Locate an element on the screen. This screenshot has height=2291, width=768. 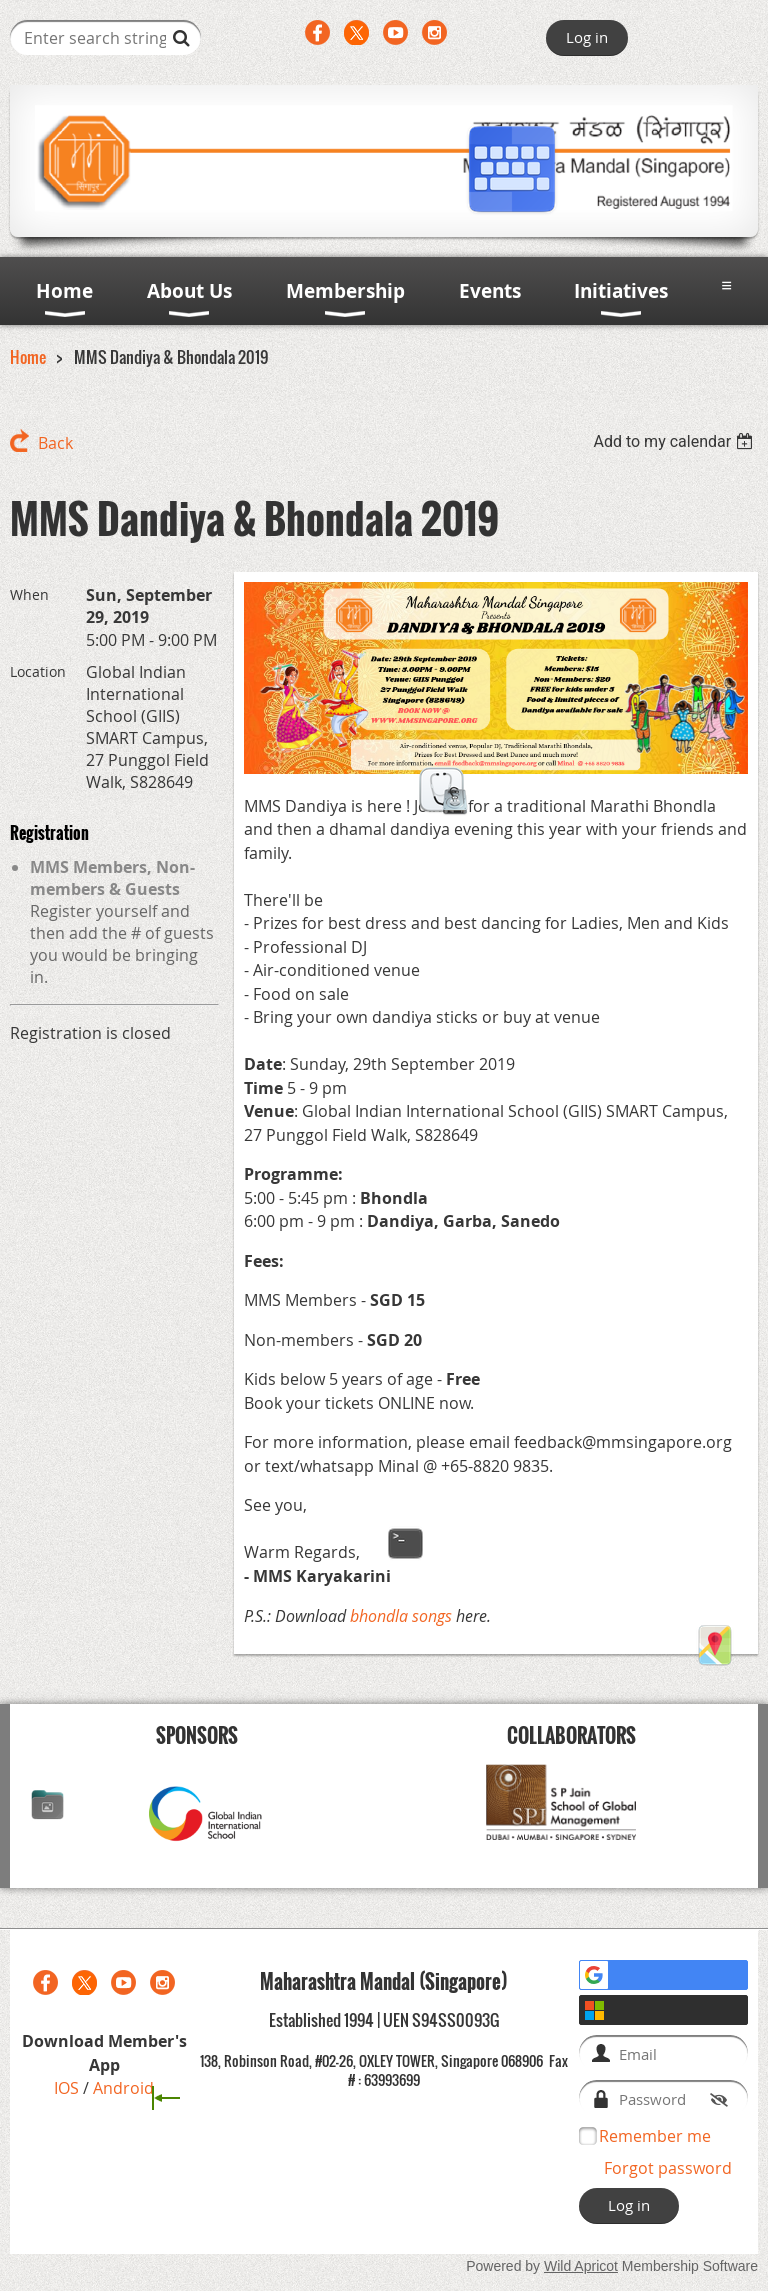
open your pictures folder is located at coordinates (47, 1804).